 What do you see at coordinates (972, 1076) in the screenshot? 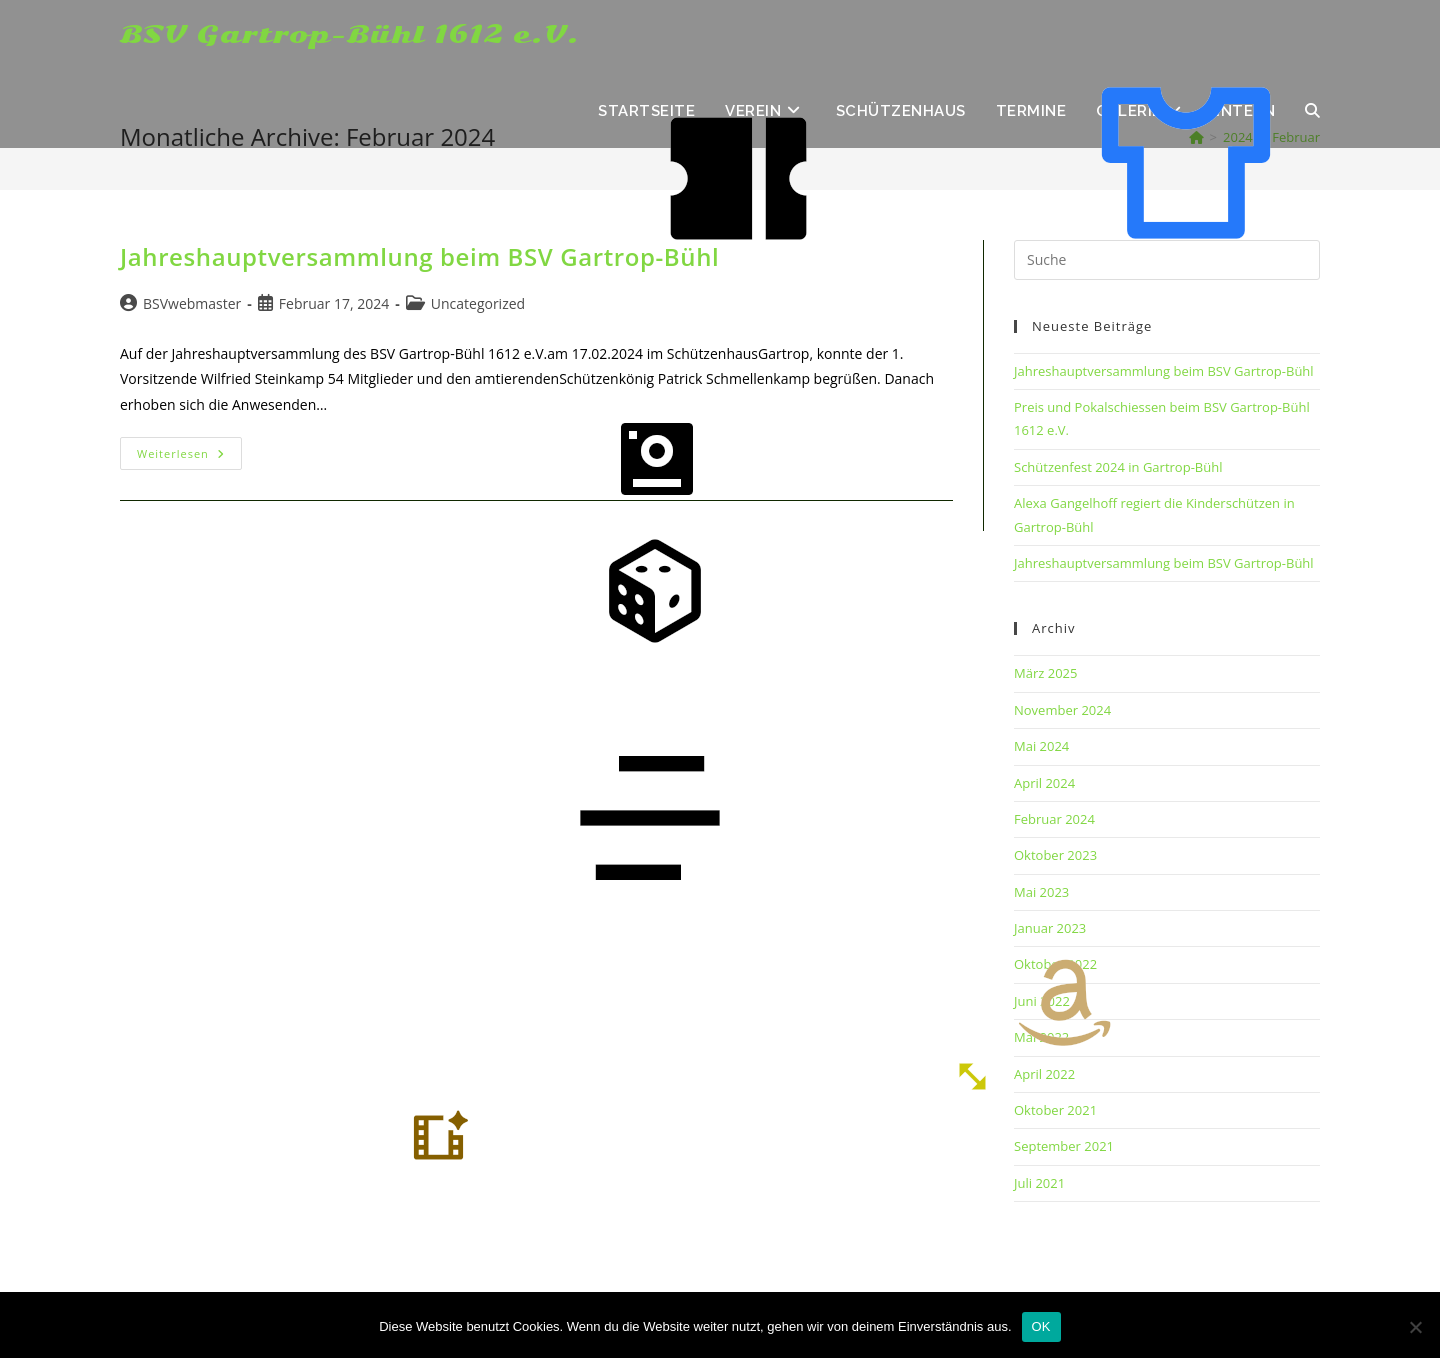
I see `expand content diagonally` at bounding box center [972, 1076].